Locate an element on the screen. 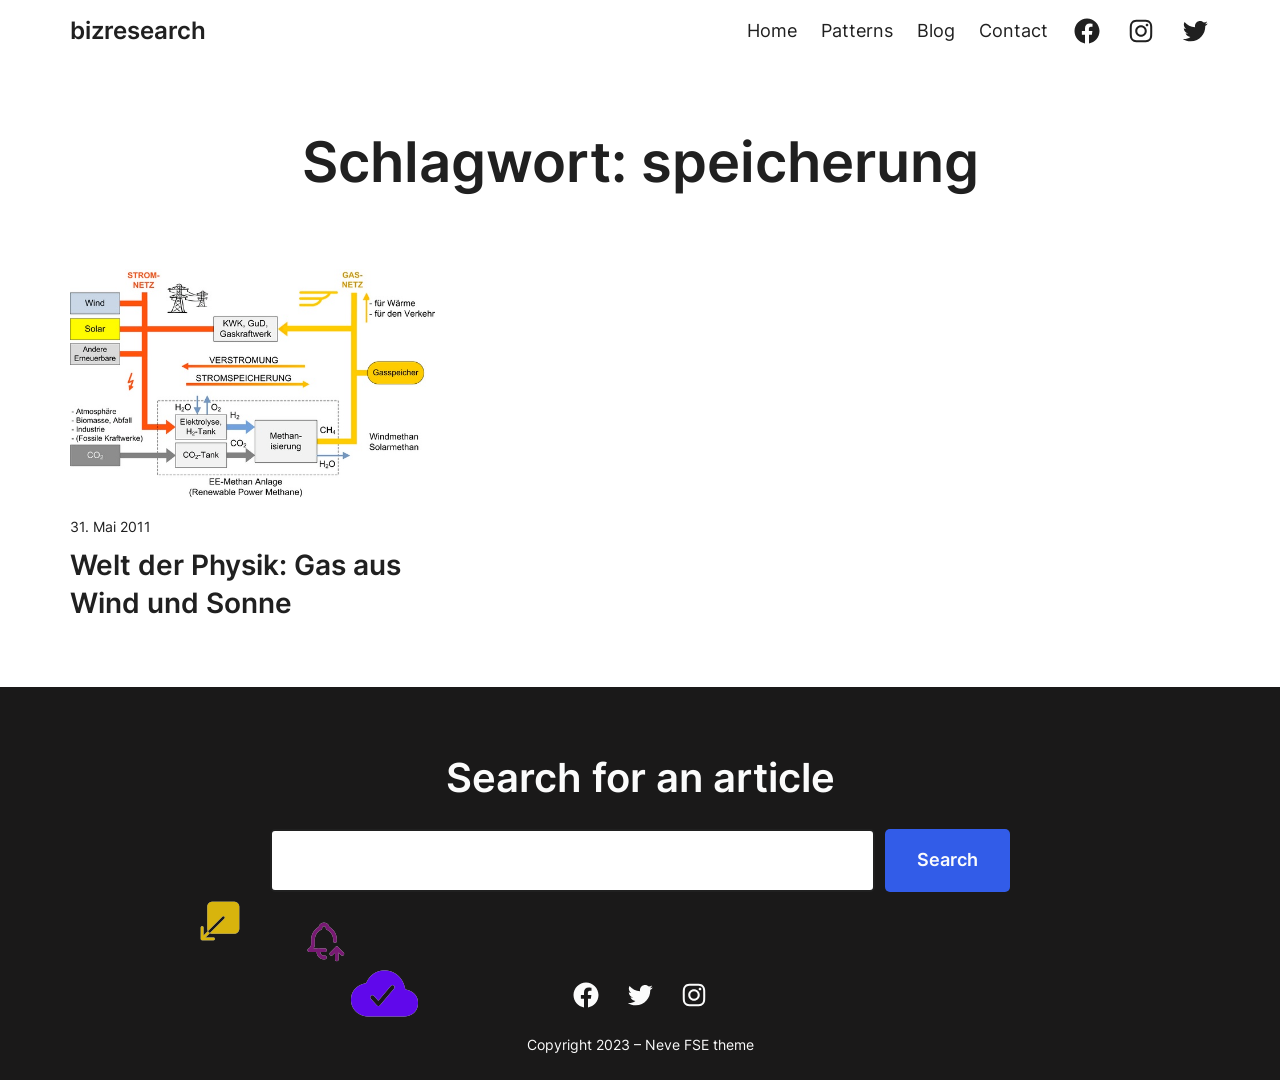  upload or export notification settings is located at coordinates (324, 941).